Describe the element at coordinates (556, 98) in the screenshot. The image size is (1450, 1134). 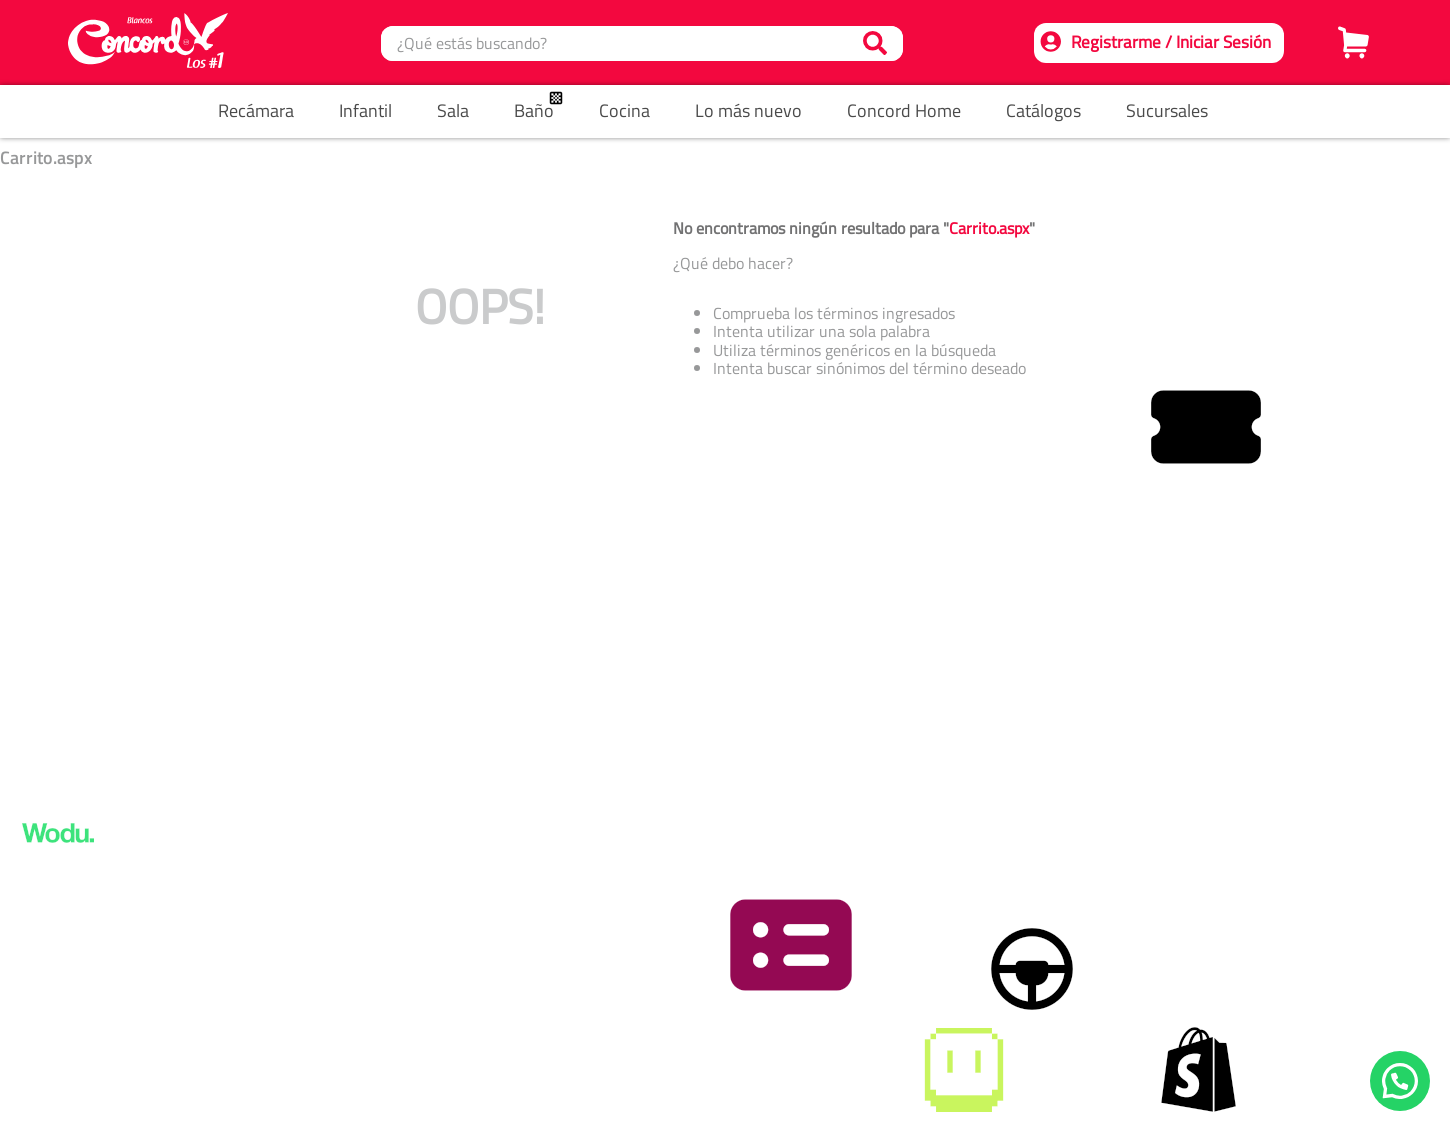
I see `play chess or board games` at that location.